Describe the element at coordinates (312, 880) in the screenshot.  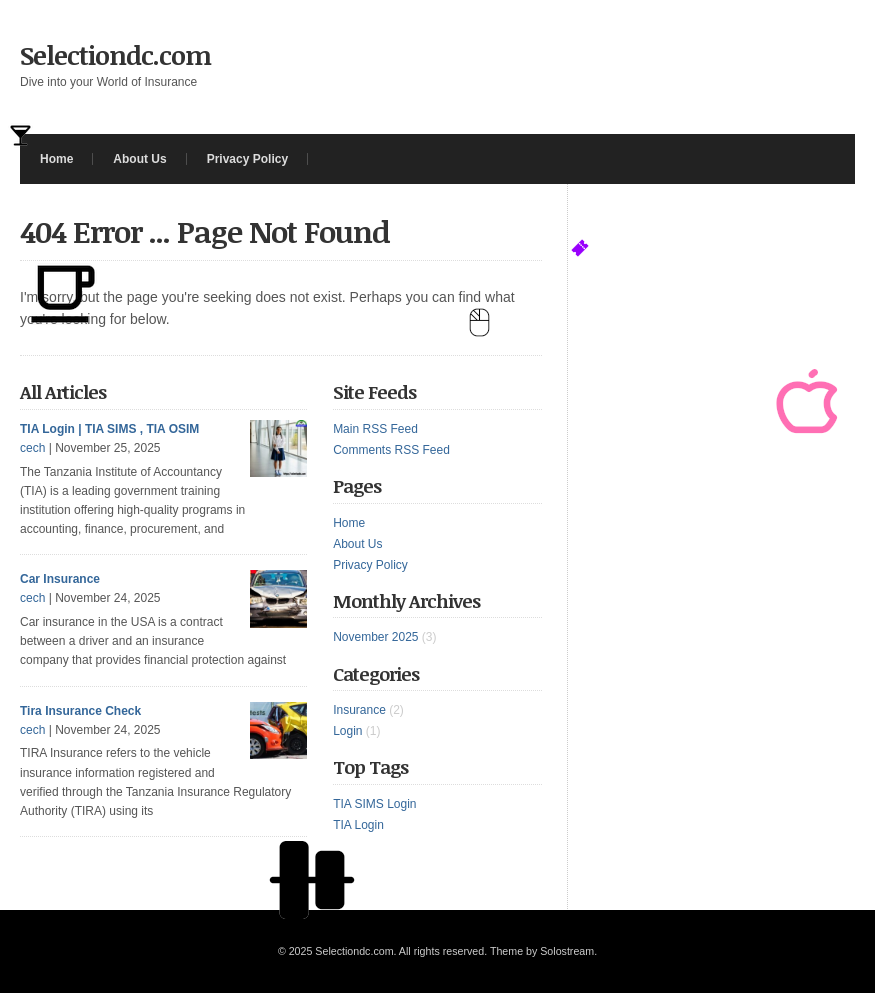
I see `align selected objects to vertical center` at that location.